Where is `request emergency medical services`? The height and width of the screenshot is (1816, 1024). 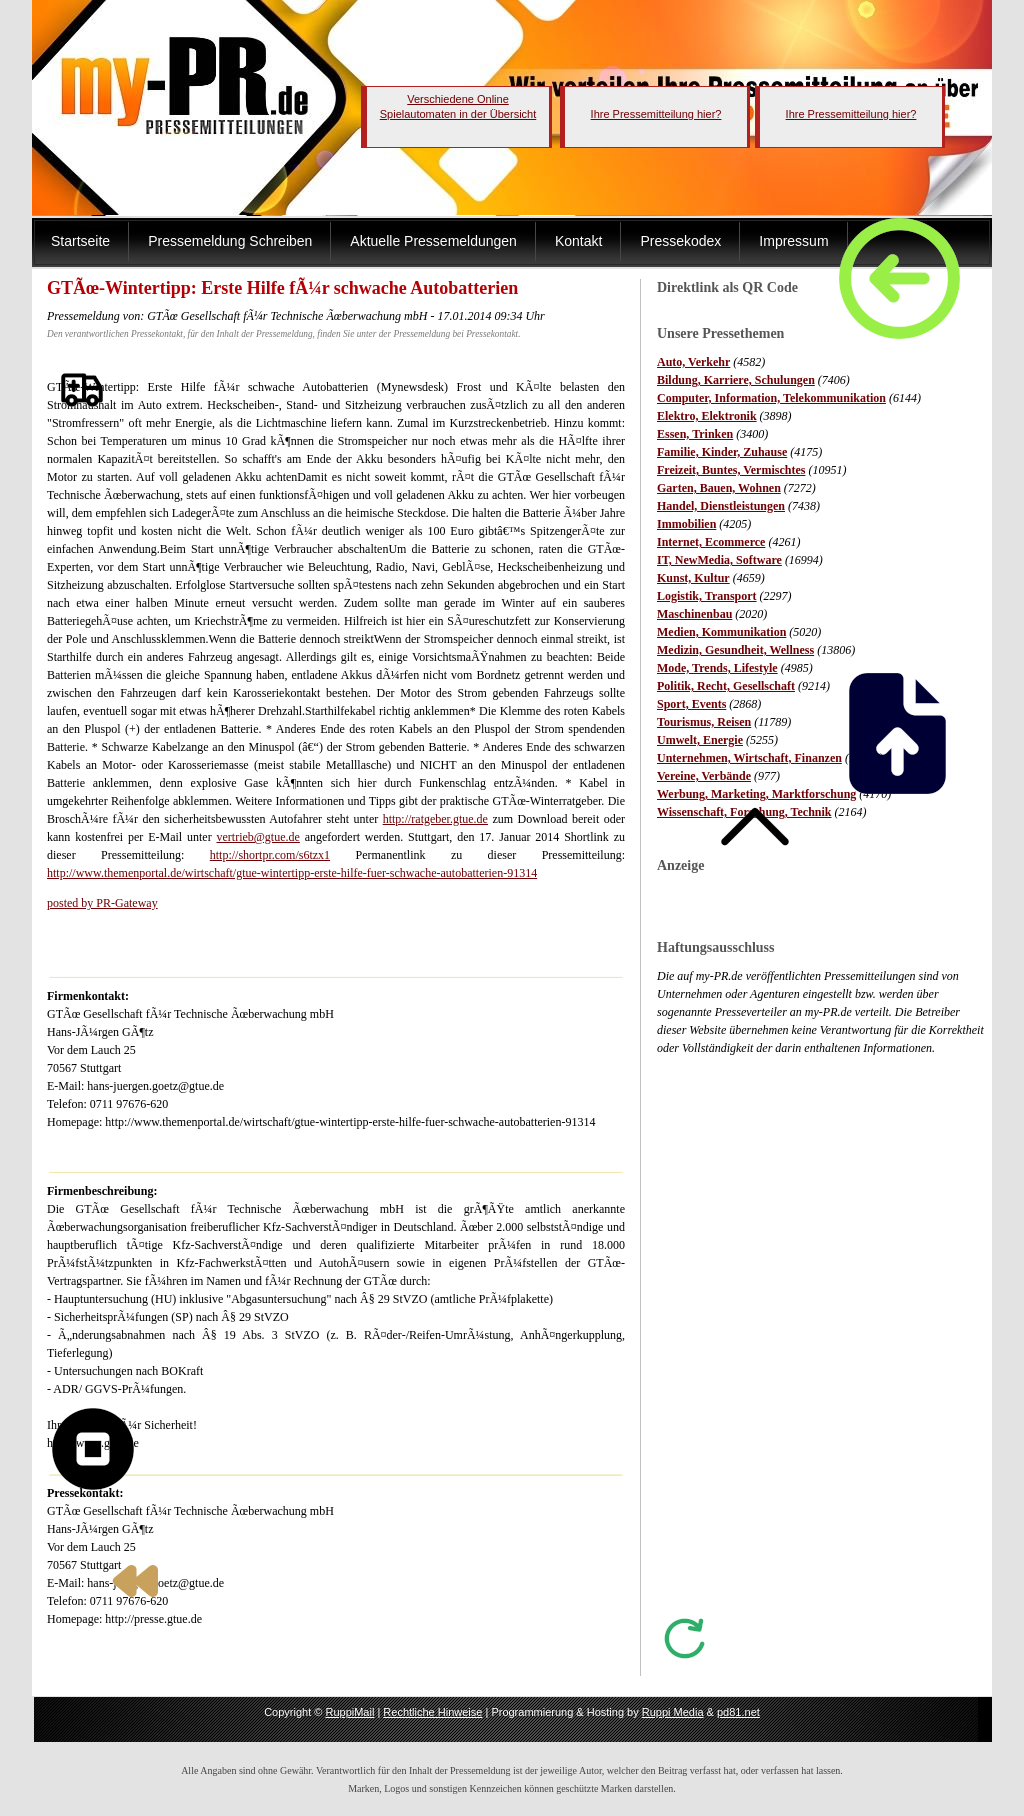
request emergency medical services is located at coordinates (82, 390).